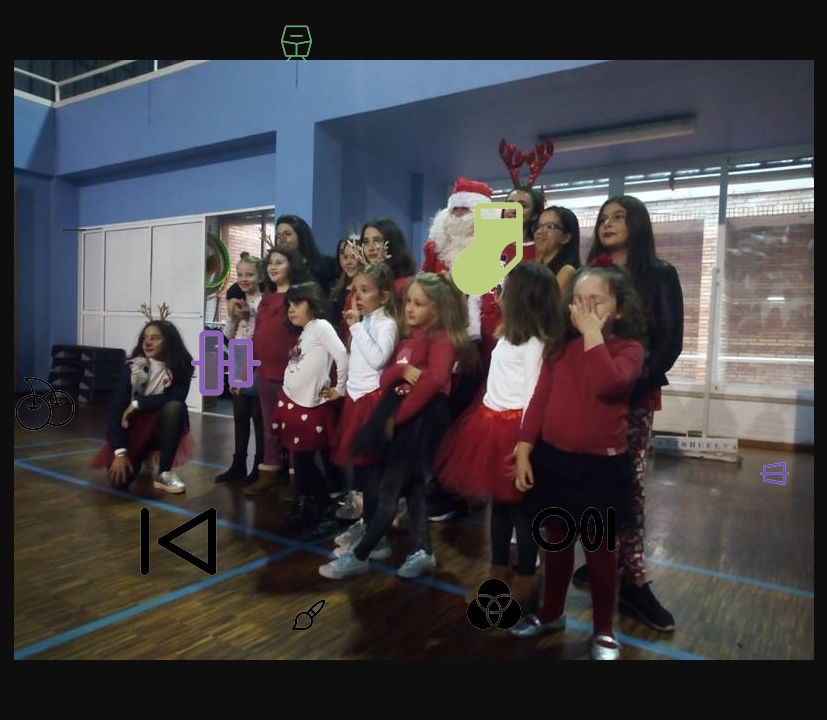  What do you see at coordinates (74, 230) in the screenshot?
I see `decrease quantity or value` at bounding box center [74, 230].